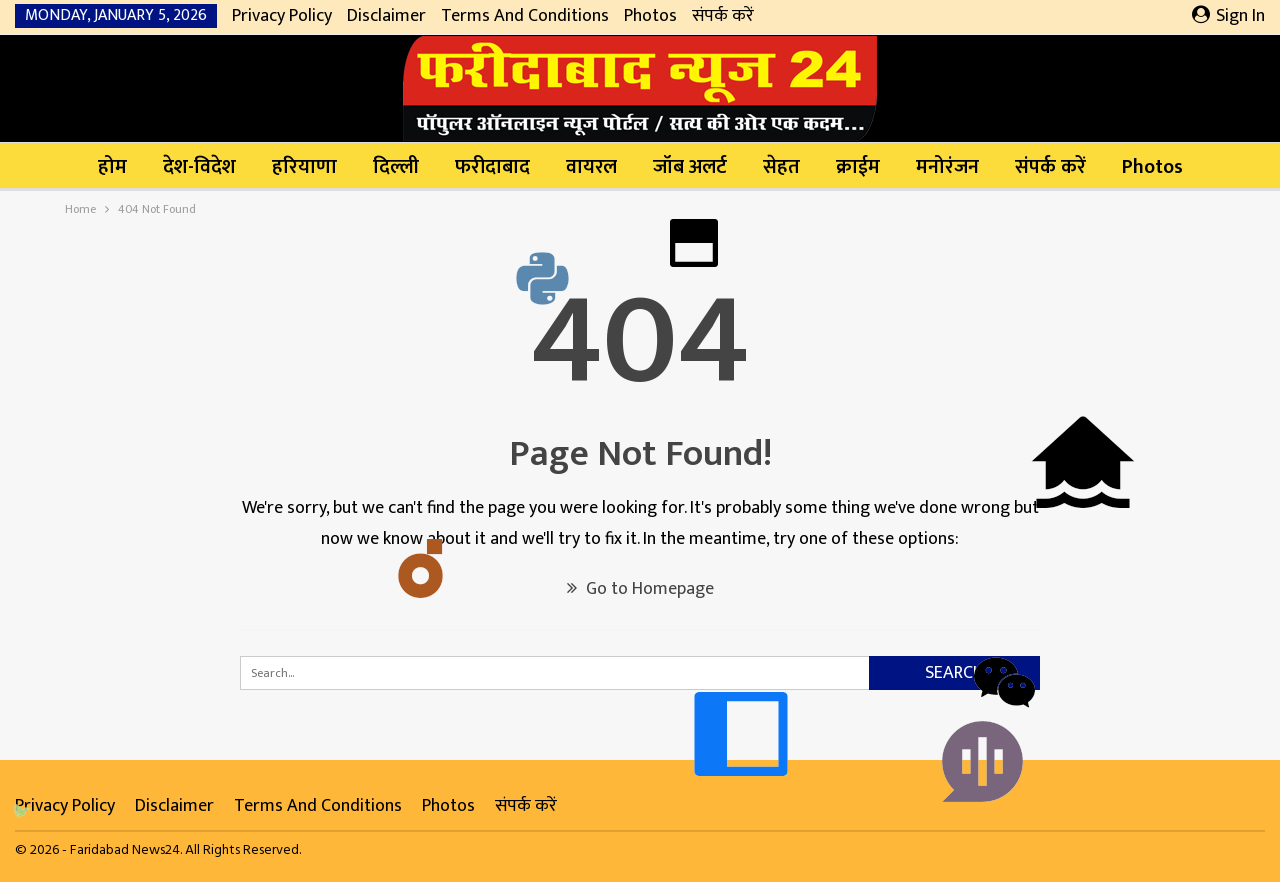  I want to click on start a voice chat or audio message, so click(982, 761).